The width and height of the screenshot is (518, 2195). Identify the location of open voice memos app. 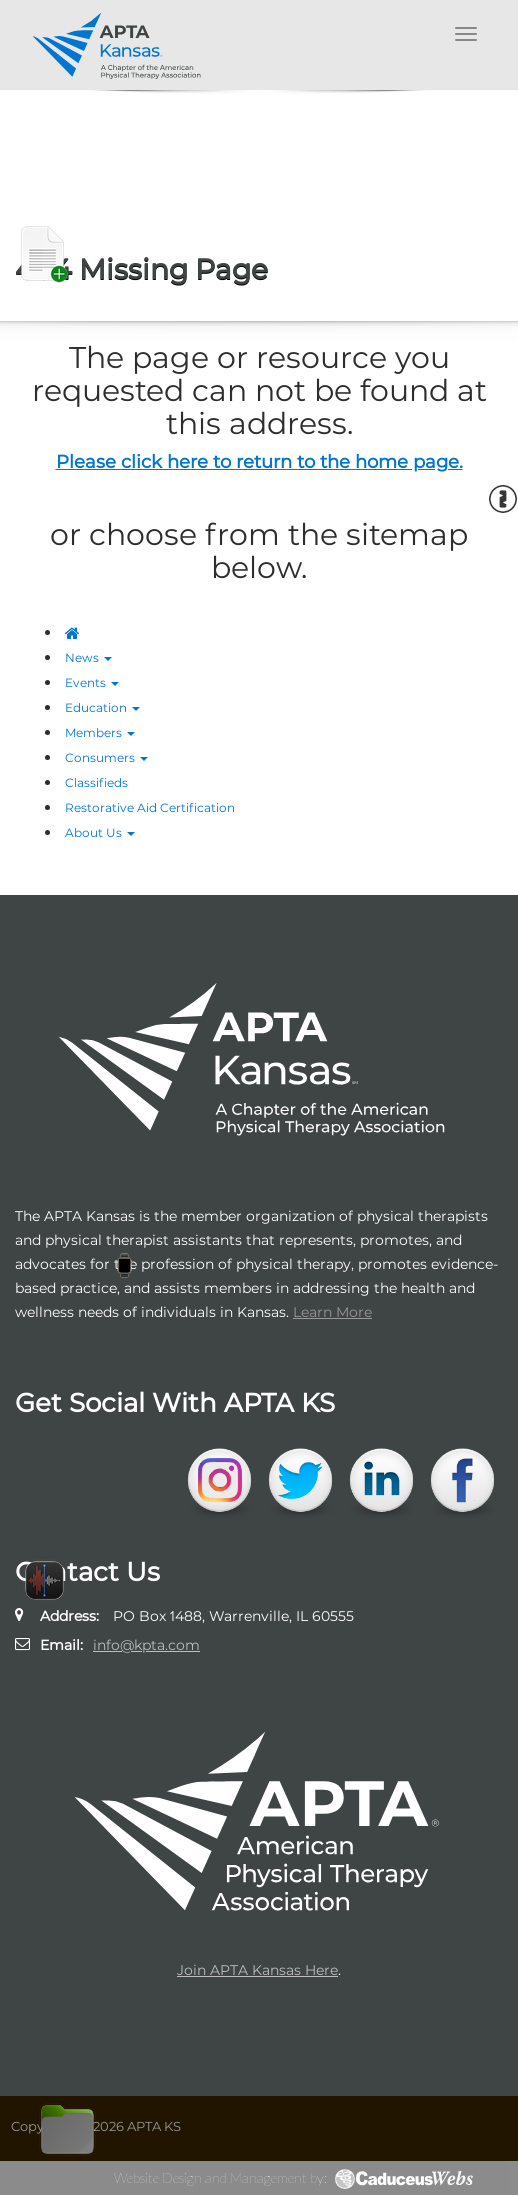
(44, 1580).